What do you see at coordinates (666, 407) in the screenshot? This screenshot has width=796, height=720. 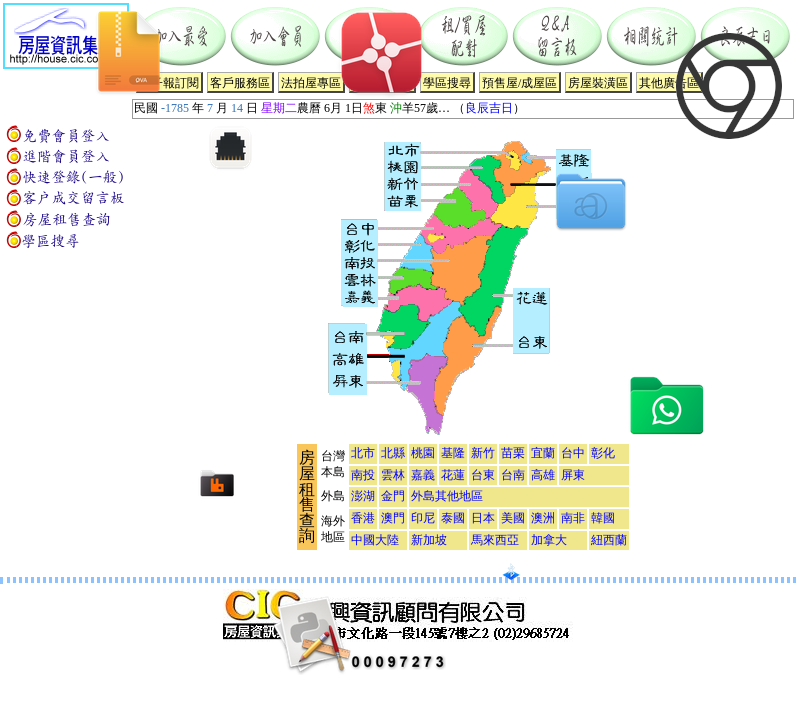 I see `open folder containing whatsapp files` at bounding box center [666, 407].